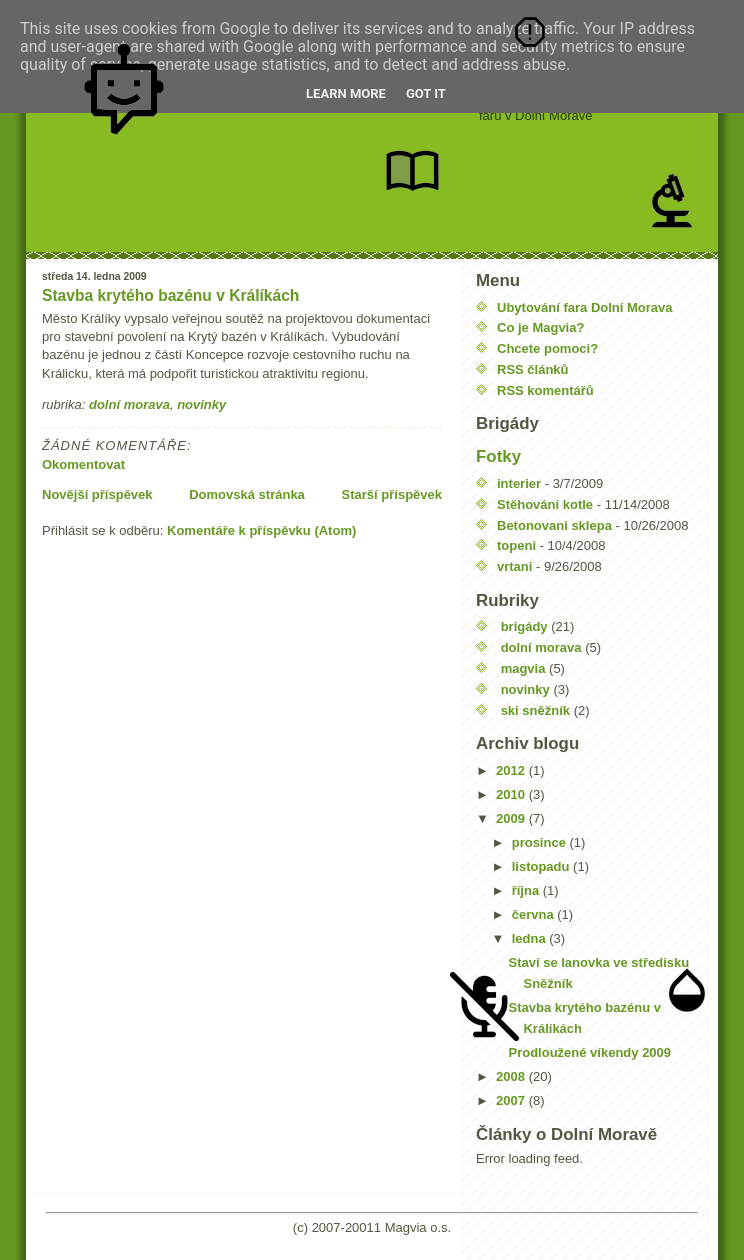 The height and width of the screenshot is (1260, 744). Describe the element at coordinates (124, 90) in the screenshot. I see `access chatbot or automated assistant` at that location.